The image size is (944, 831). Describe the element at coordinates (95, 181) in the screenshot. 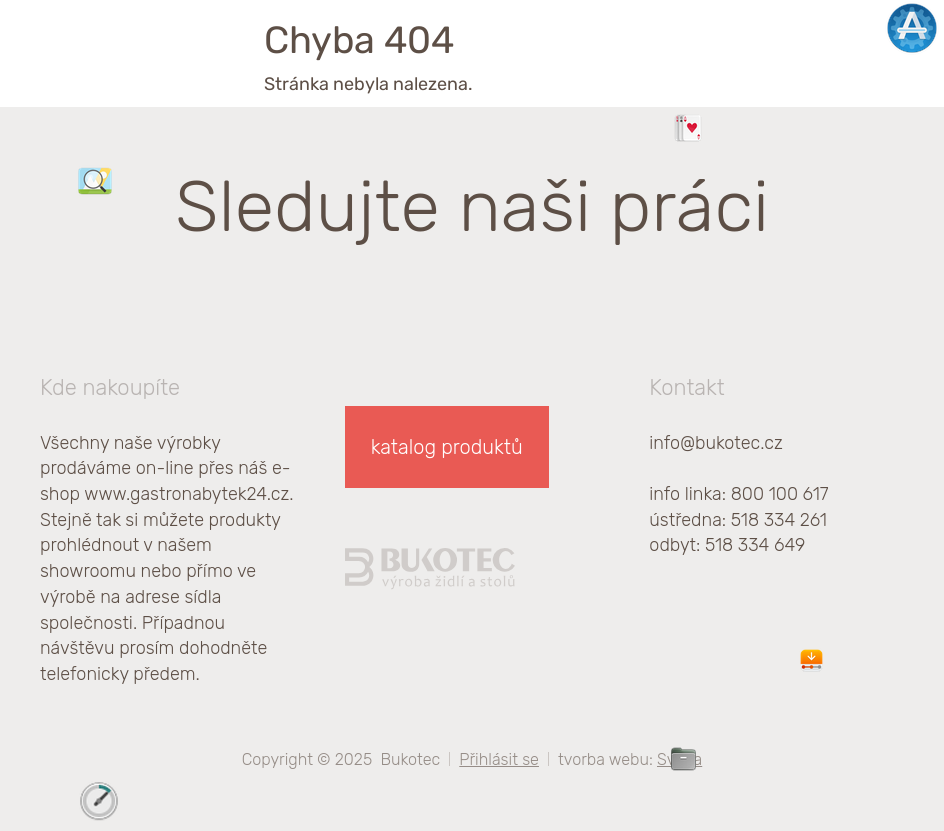

I see `open image viewer application` at that location.